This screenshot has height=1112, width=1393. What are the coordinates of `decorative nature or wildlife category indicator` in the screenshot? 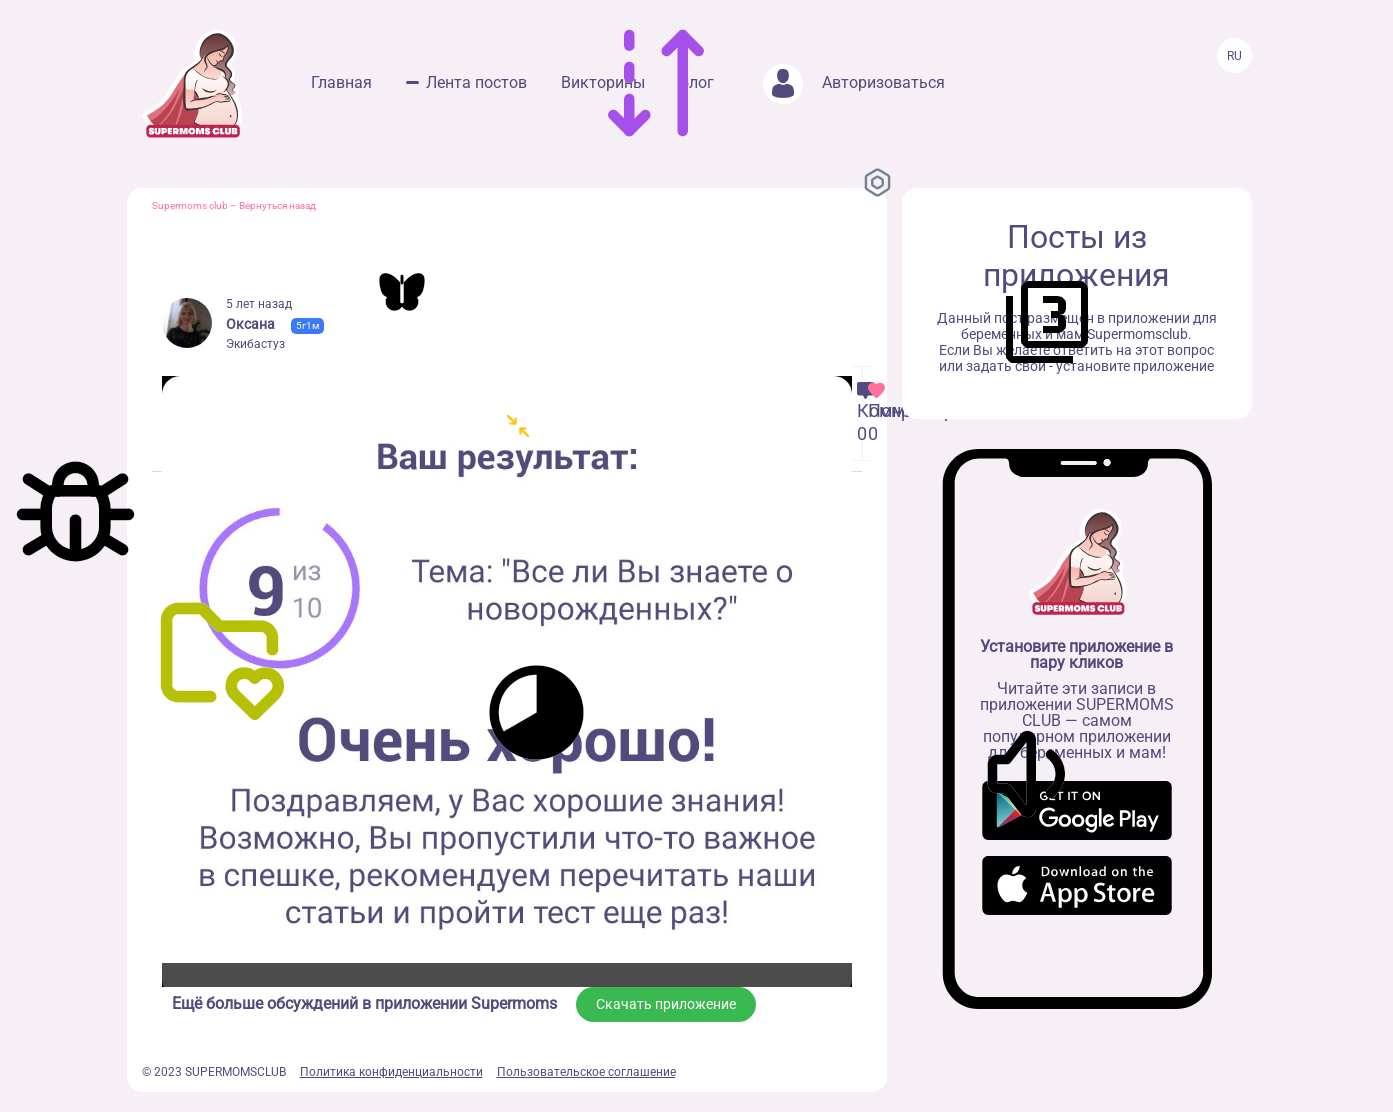 It's located at (402, 291).